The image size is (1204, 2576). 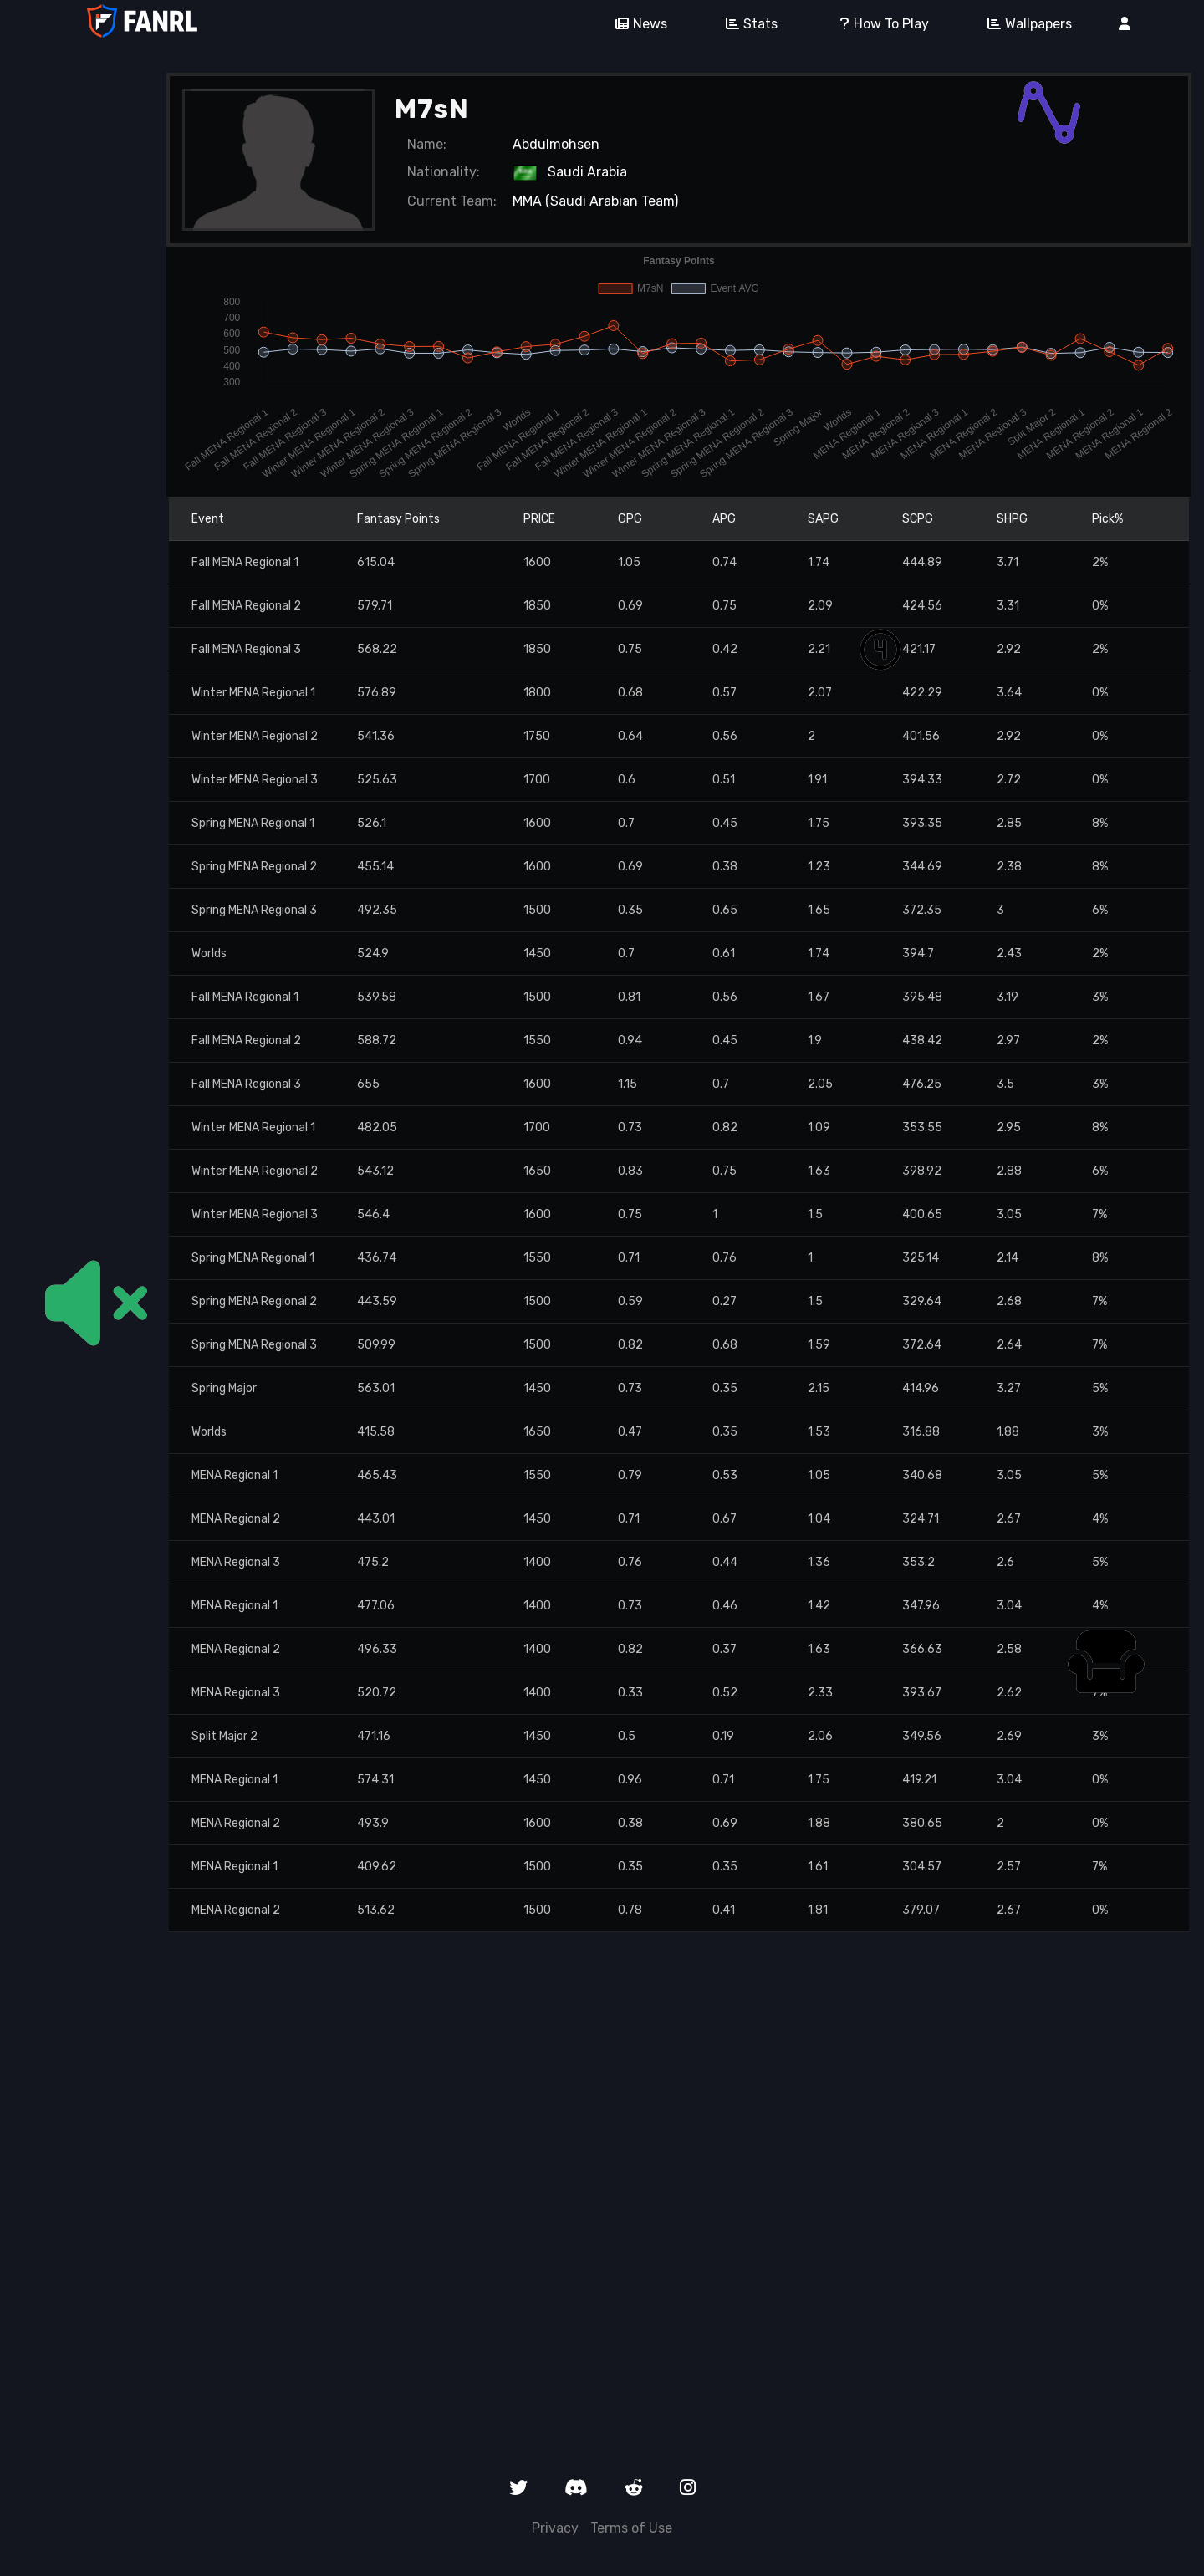 I want to click on browse furniture or home decor items, so click(x=1106, y=1663).